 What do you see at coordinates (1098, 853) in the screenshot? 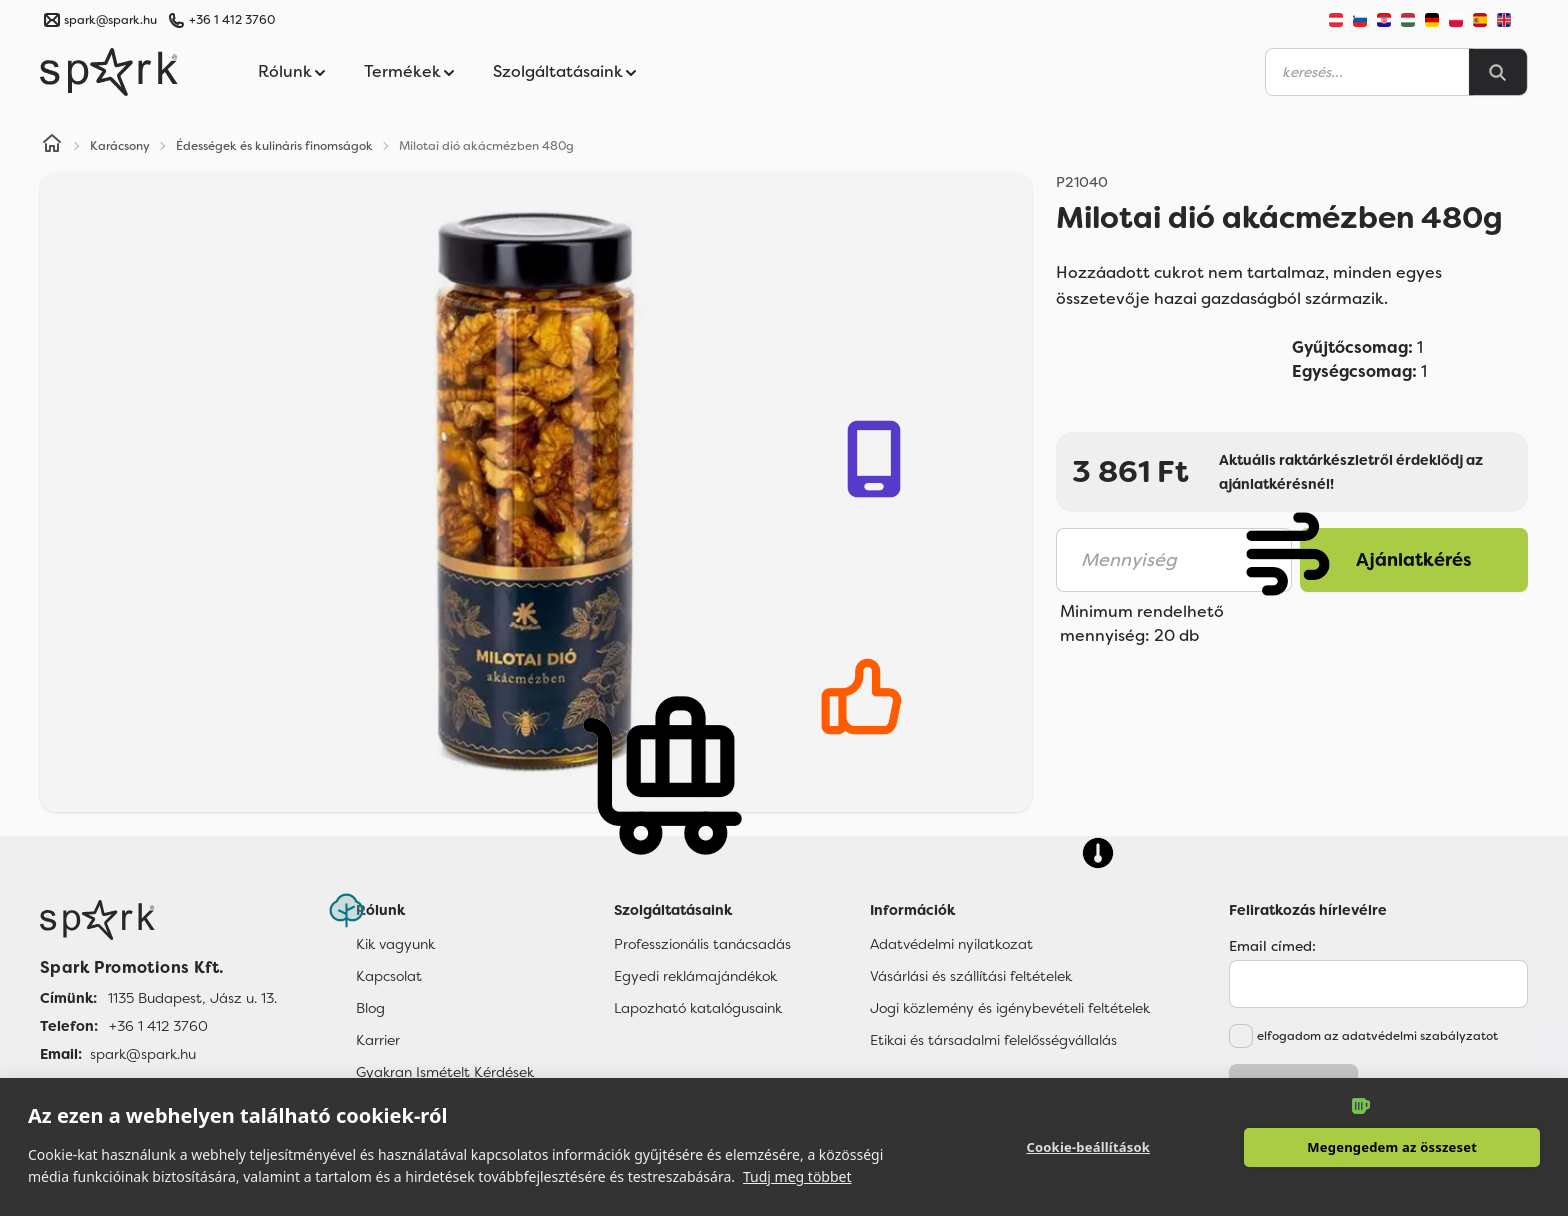
I see `view current speed or performance metrics` at bounding box center [1098, 853].